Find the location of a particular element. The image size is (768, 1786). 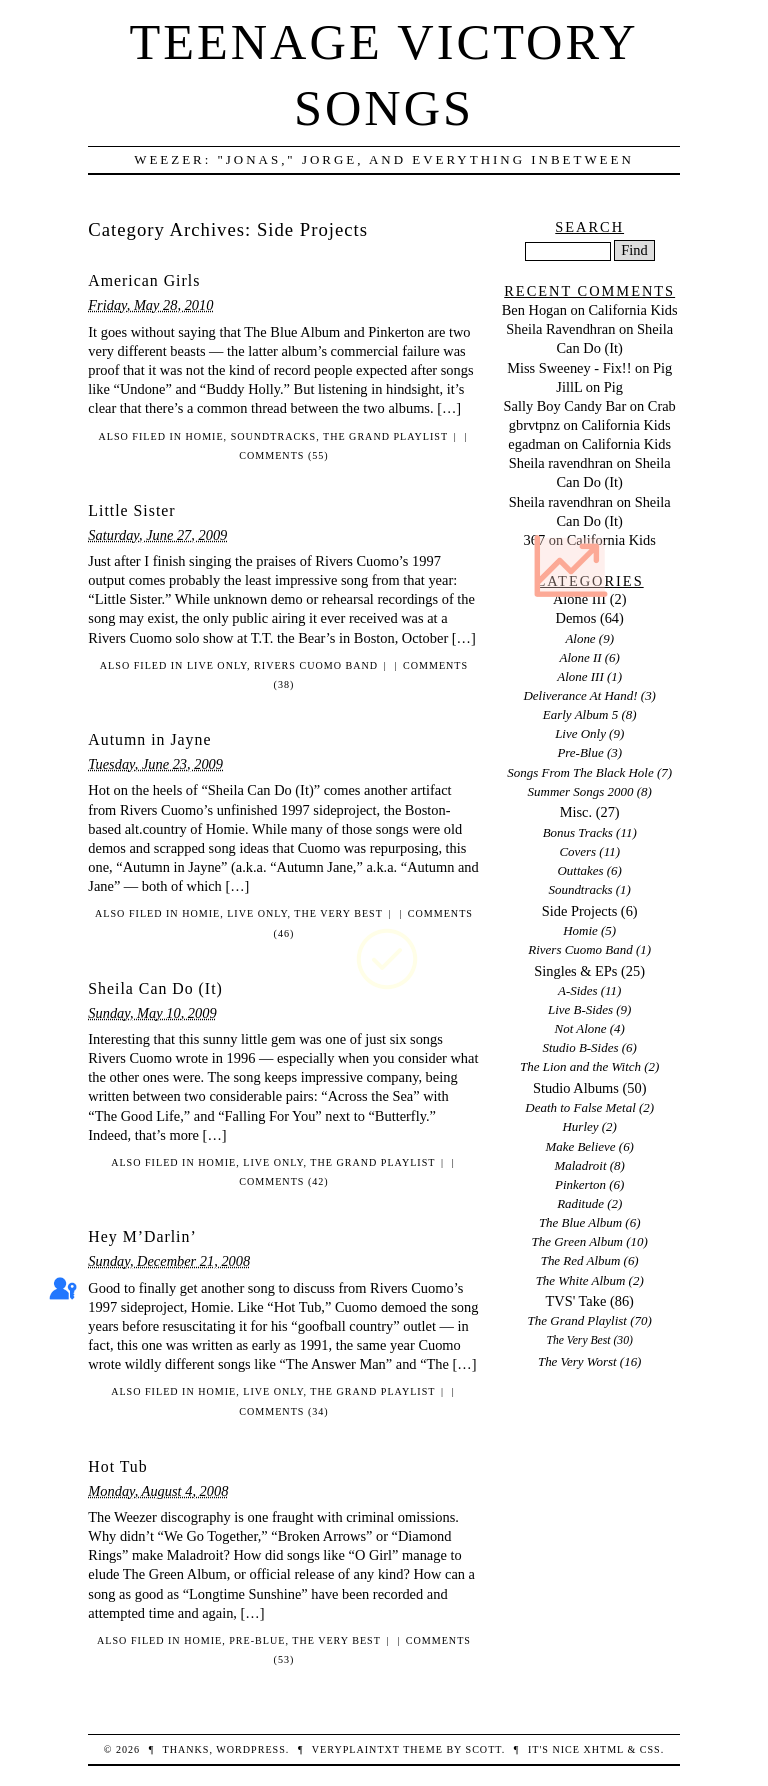

manage passkey authentication for your account is located at coordinates (63, 1289).